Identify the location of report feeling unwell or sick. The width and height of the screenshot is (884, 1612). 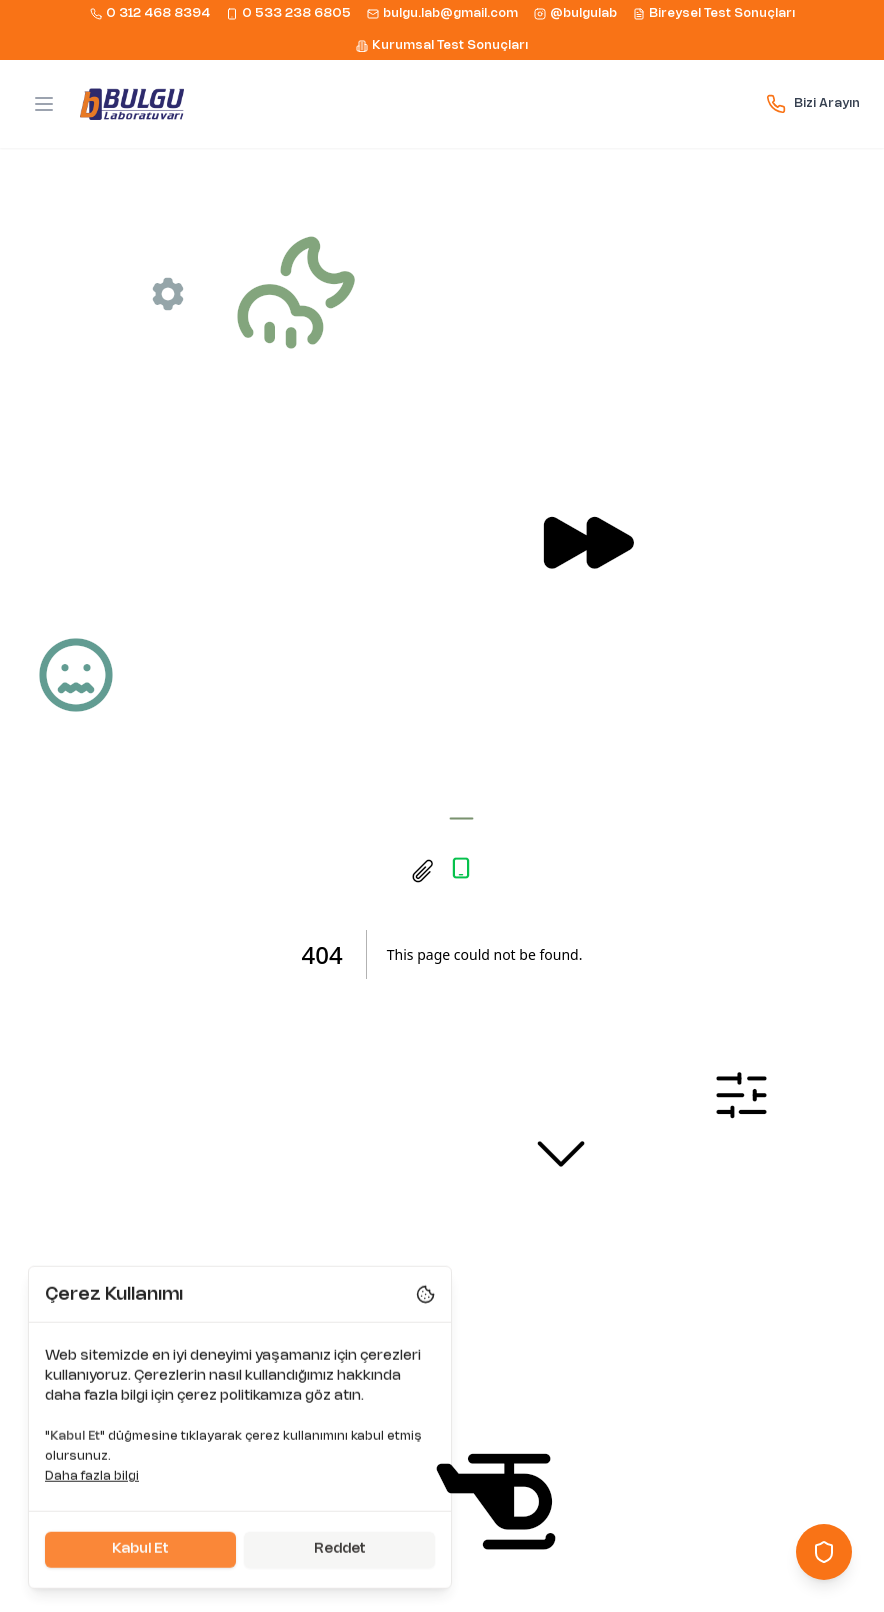
(76, 675).